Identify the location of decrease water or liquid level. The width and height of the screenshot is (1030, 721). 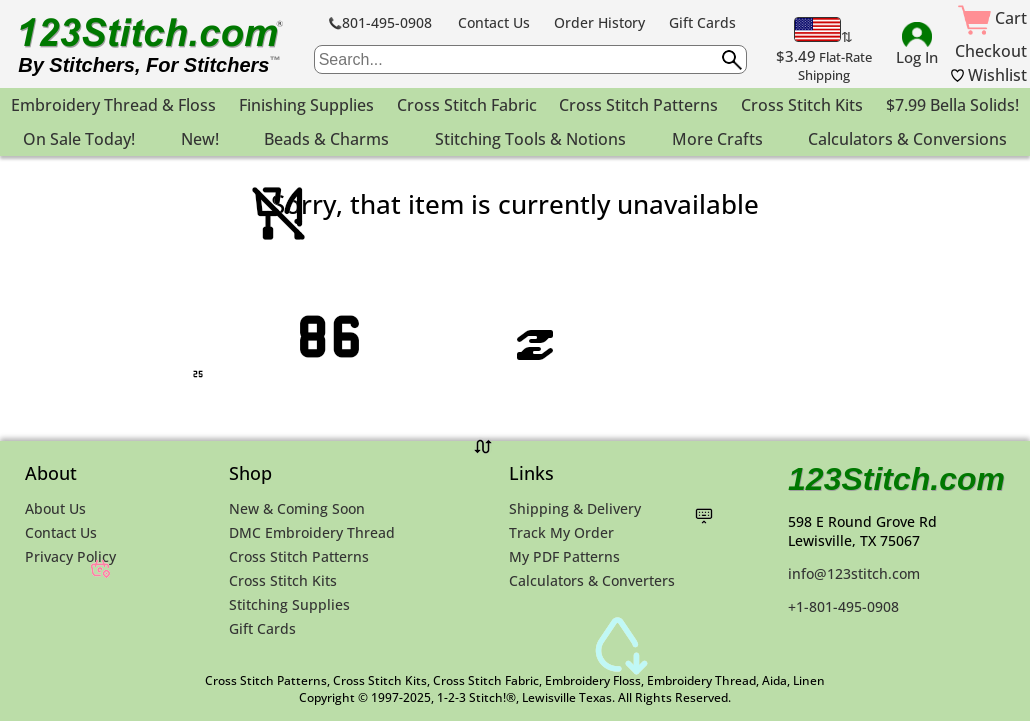
(617, 644).